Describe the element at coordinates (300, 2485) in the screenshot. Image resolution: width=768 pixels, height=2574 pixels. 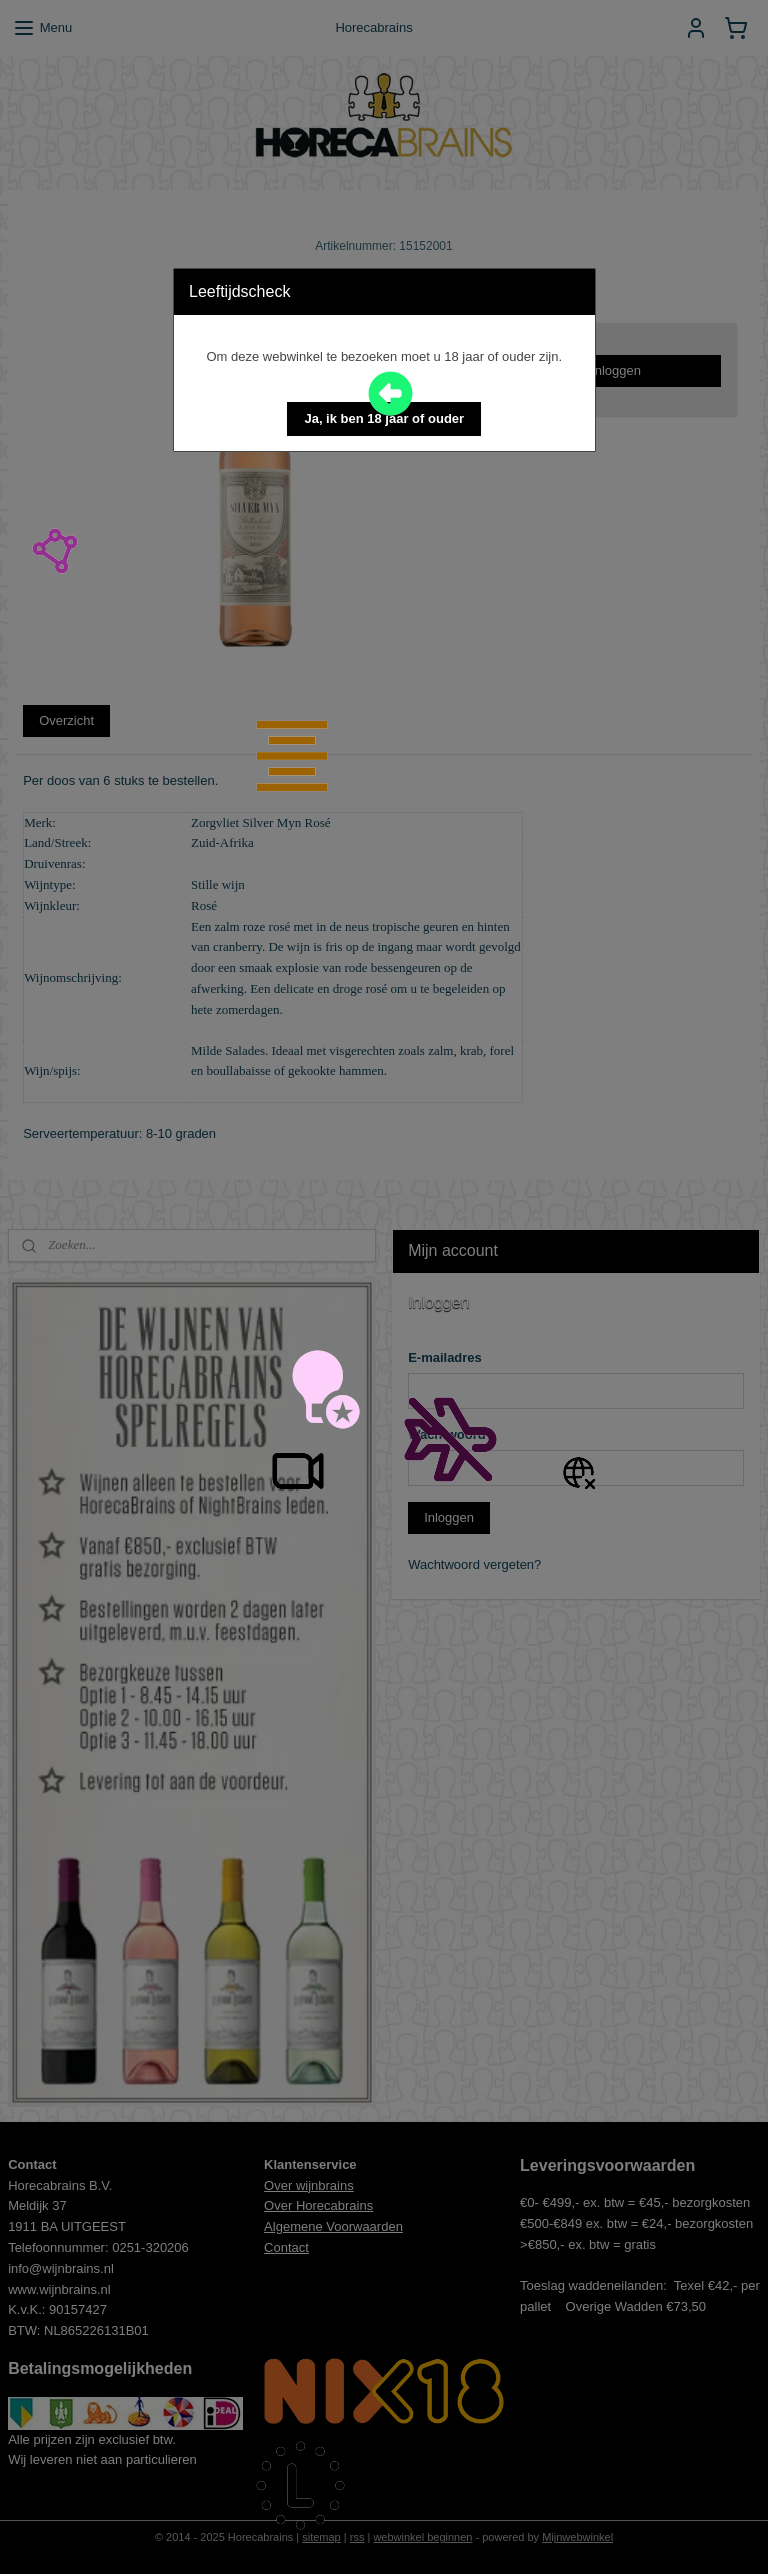
I see `indicates a loading or processing state` at that location.